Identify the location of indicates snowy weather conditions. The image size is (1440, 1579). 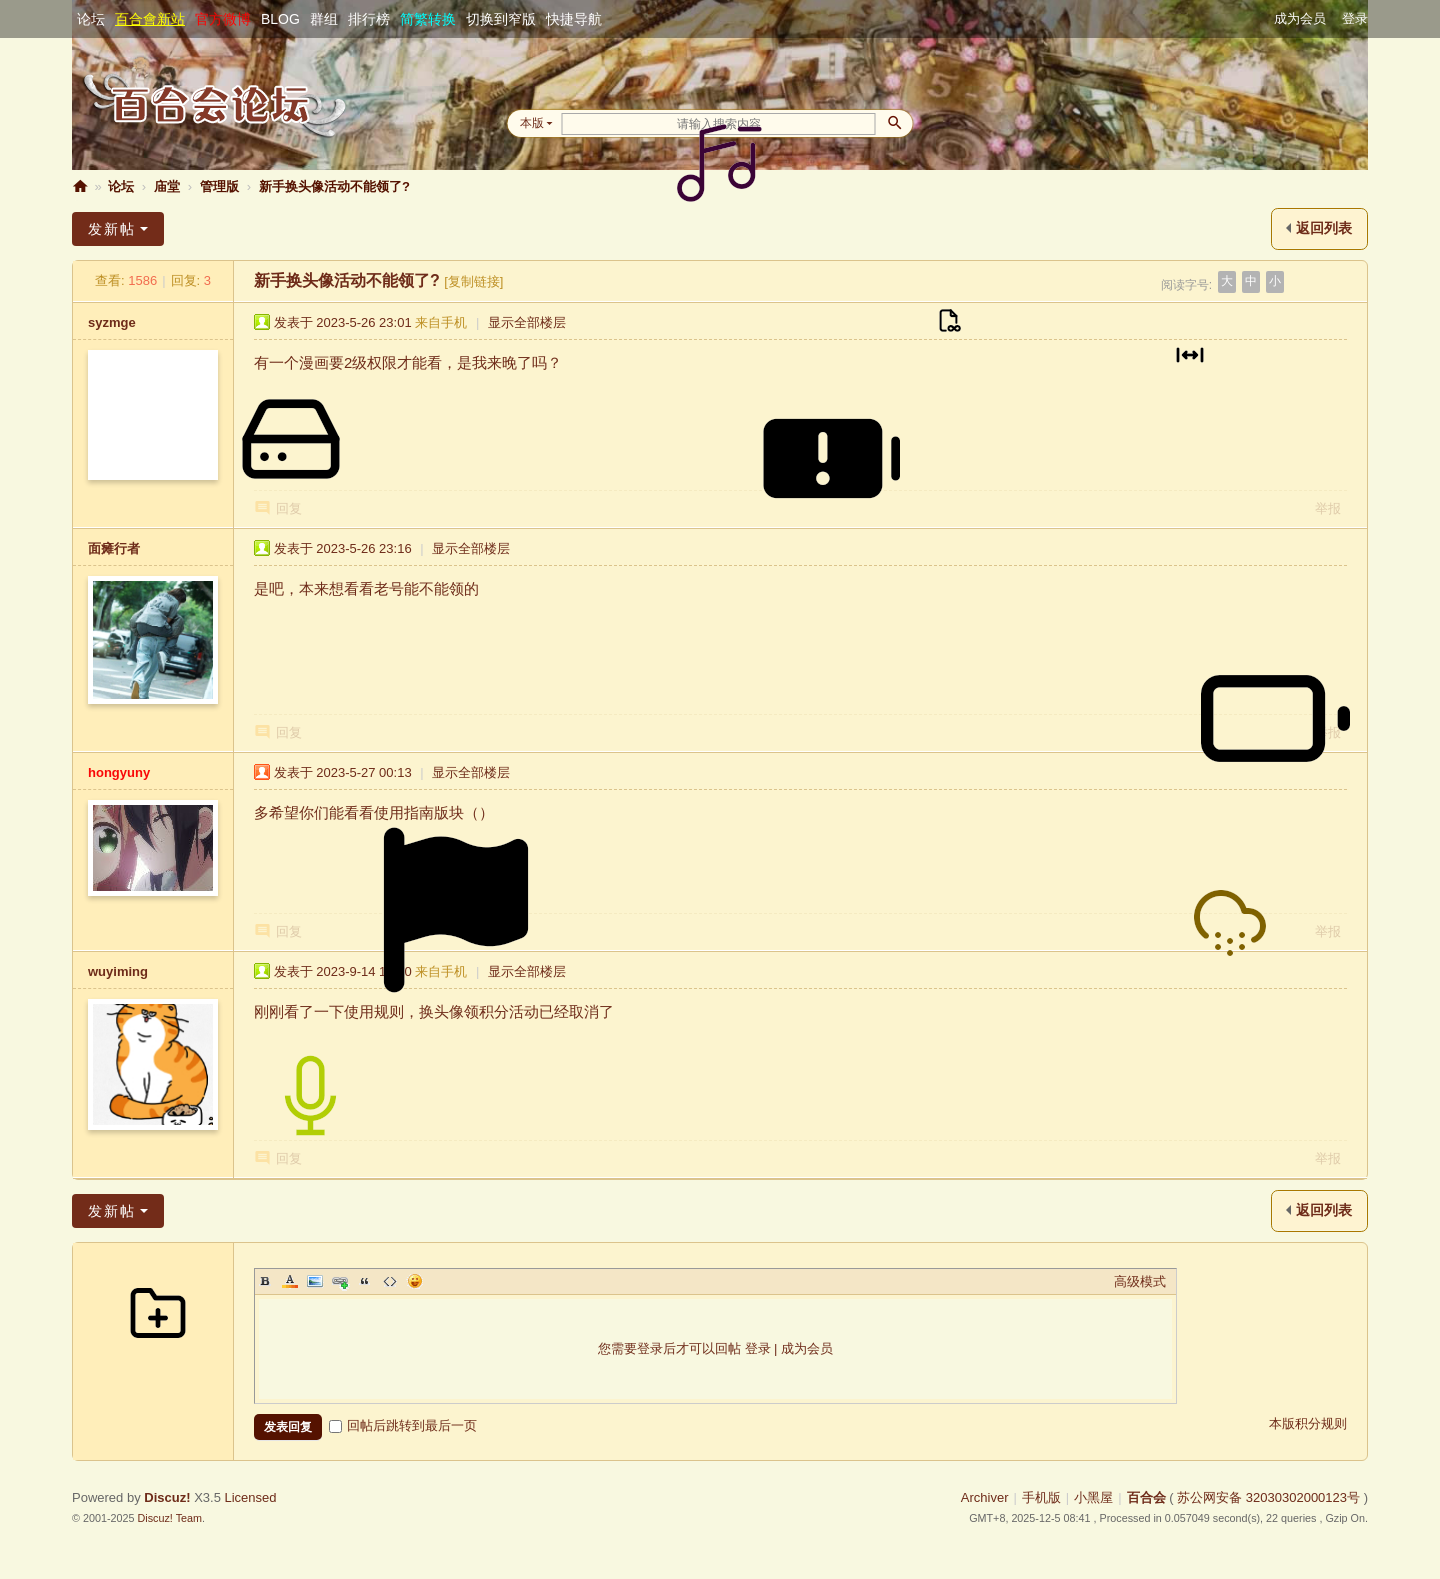
(1230, 923).